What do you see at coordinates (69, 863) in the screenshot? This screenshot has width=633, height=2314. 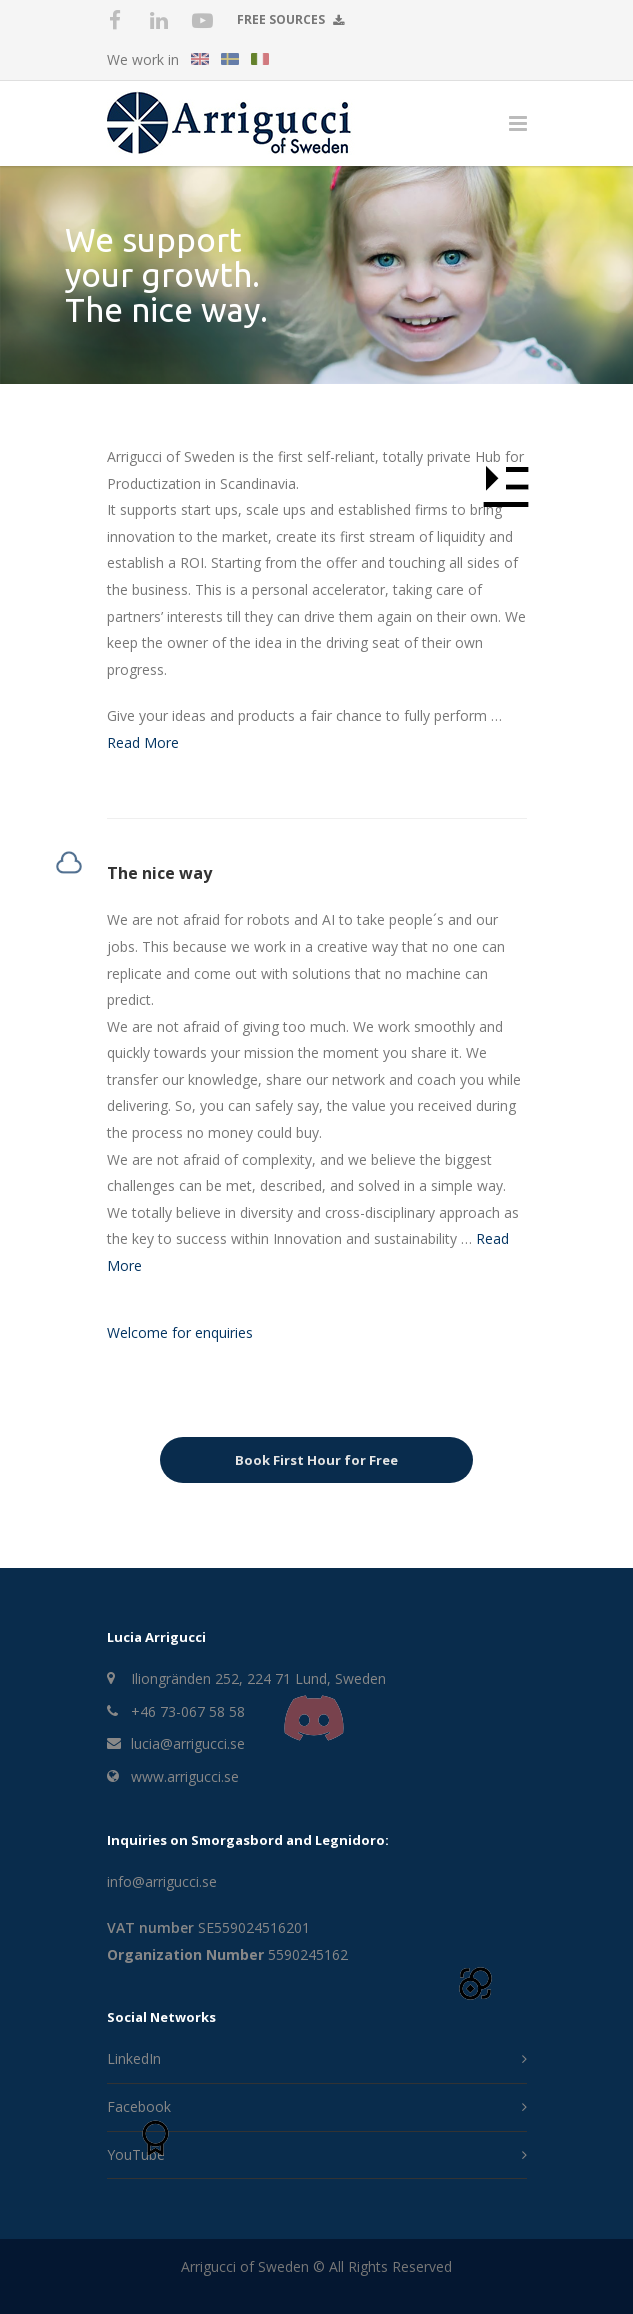 I see `indicates cloudy weather conditions` at bounding box center [69, 863].